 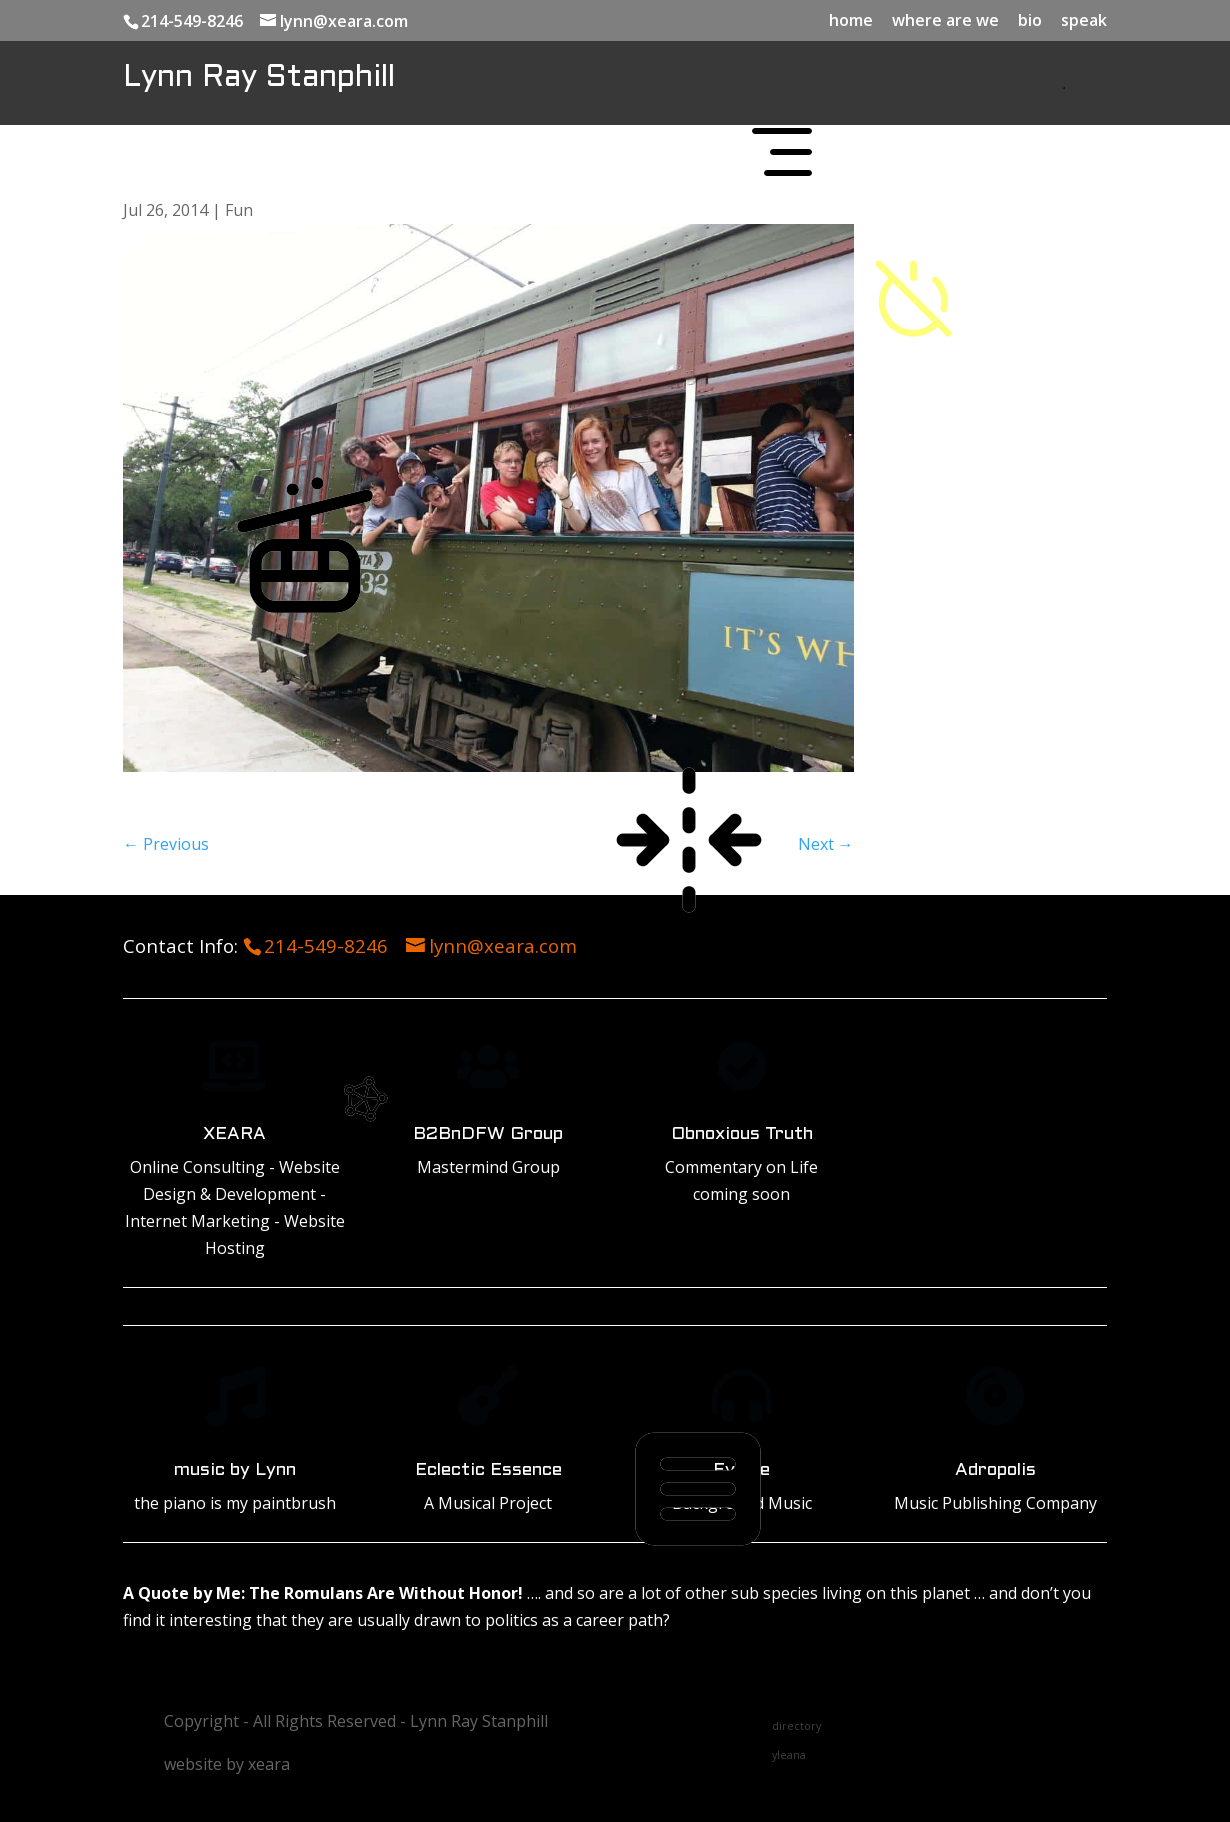 What do you see at coordinates (365, 1099) in the screenshot?
I see `connect to the fediverse network` at bounding box center [365, 1099].